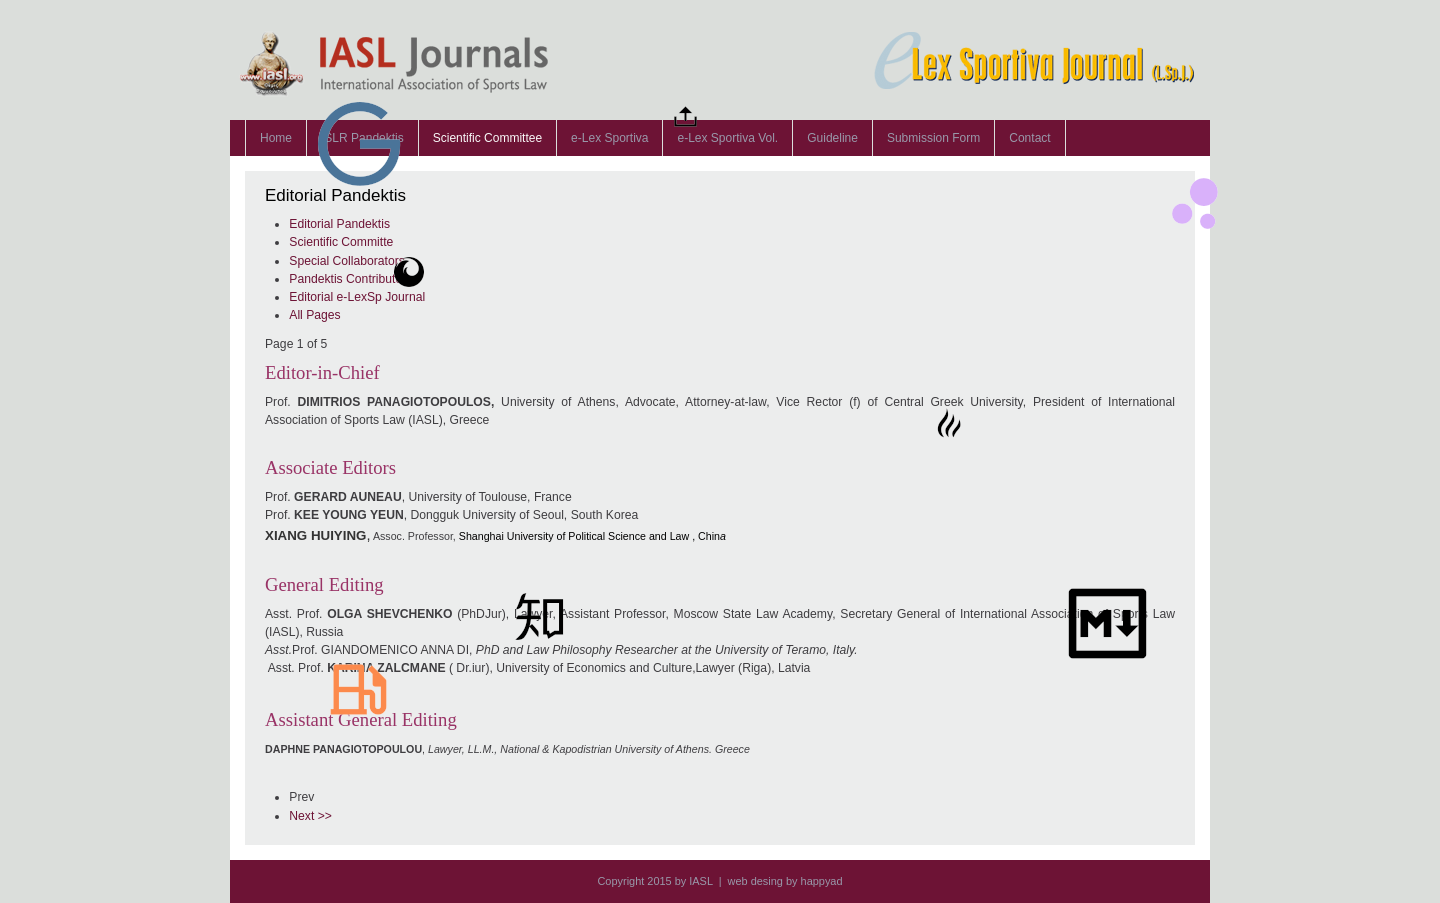 The image size is (1440, 903). What do you see at coordinates (1107, 623) in the screenshot?
I see `indicates markdown formatting is available` at bounding box center [1107, 623].